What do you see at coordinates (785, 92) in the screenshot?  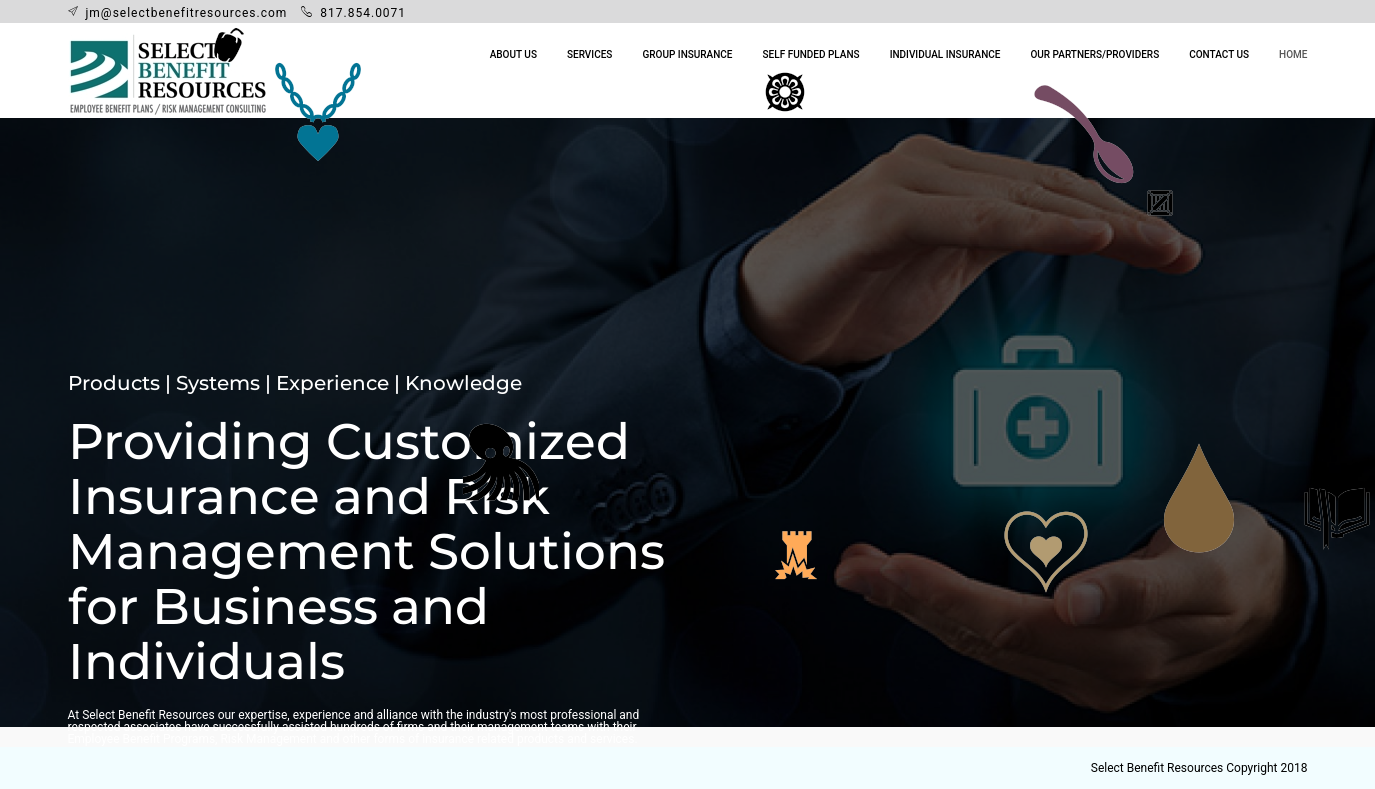 I see `decorative floral game emblem or badge` at bounding box center [785, 92].